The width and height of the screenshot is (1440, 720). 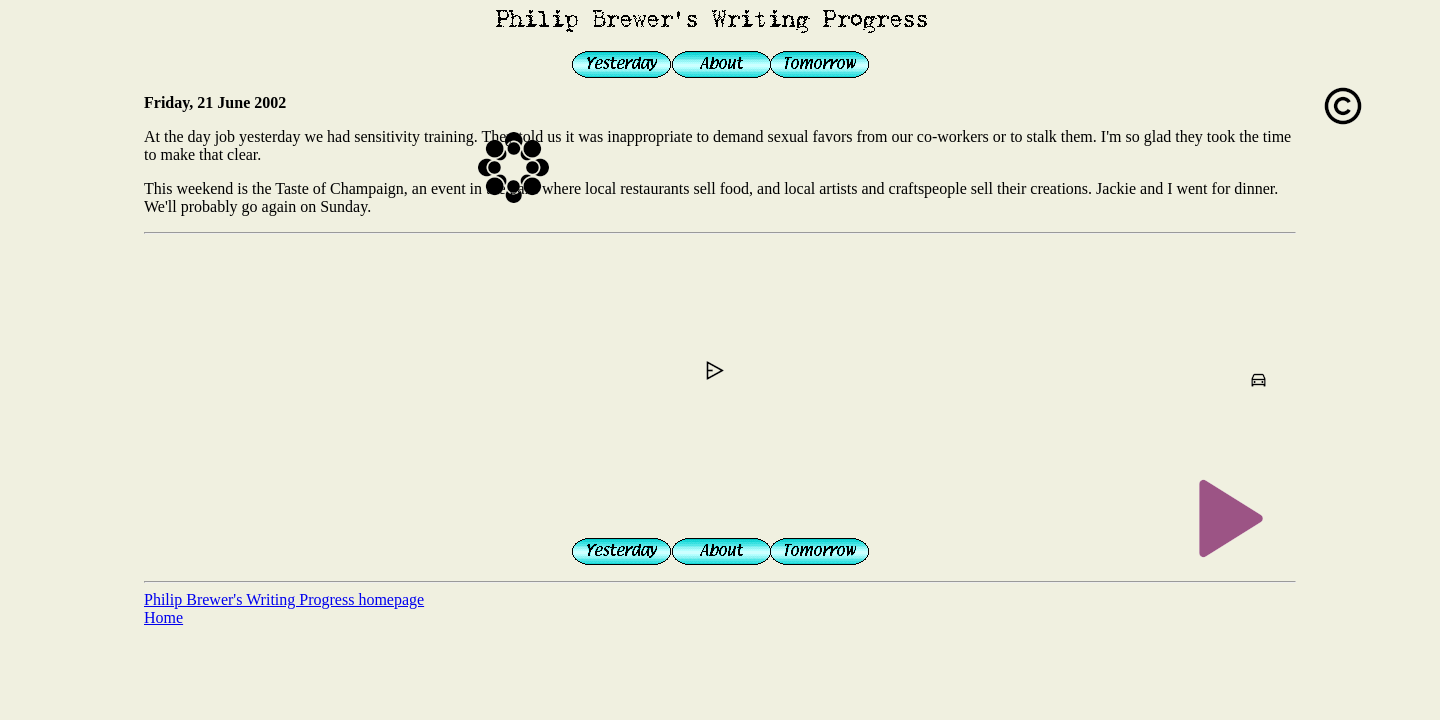 I want to click on send a message, so click(x=714, y=370).